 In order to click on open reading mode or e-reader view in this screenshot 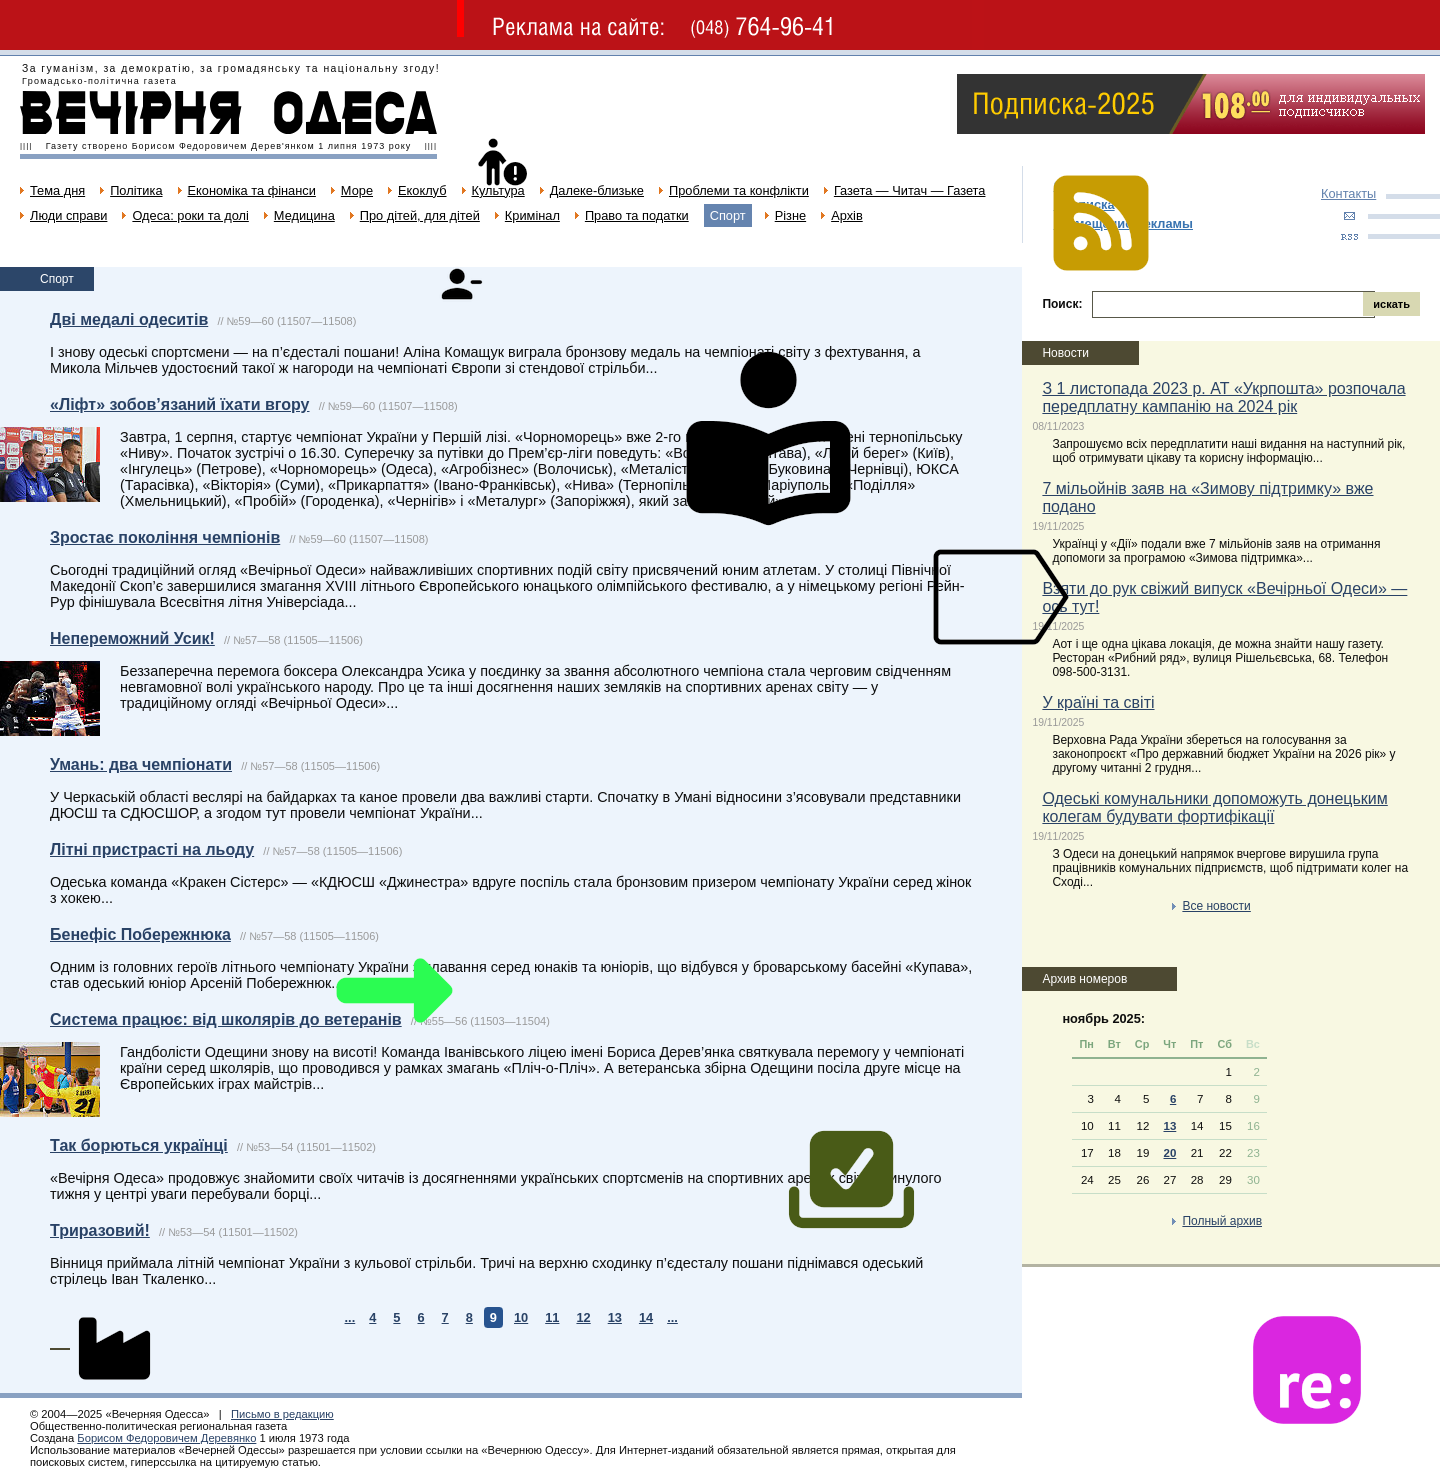, I will do `click(768, 441)`.